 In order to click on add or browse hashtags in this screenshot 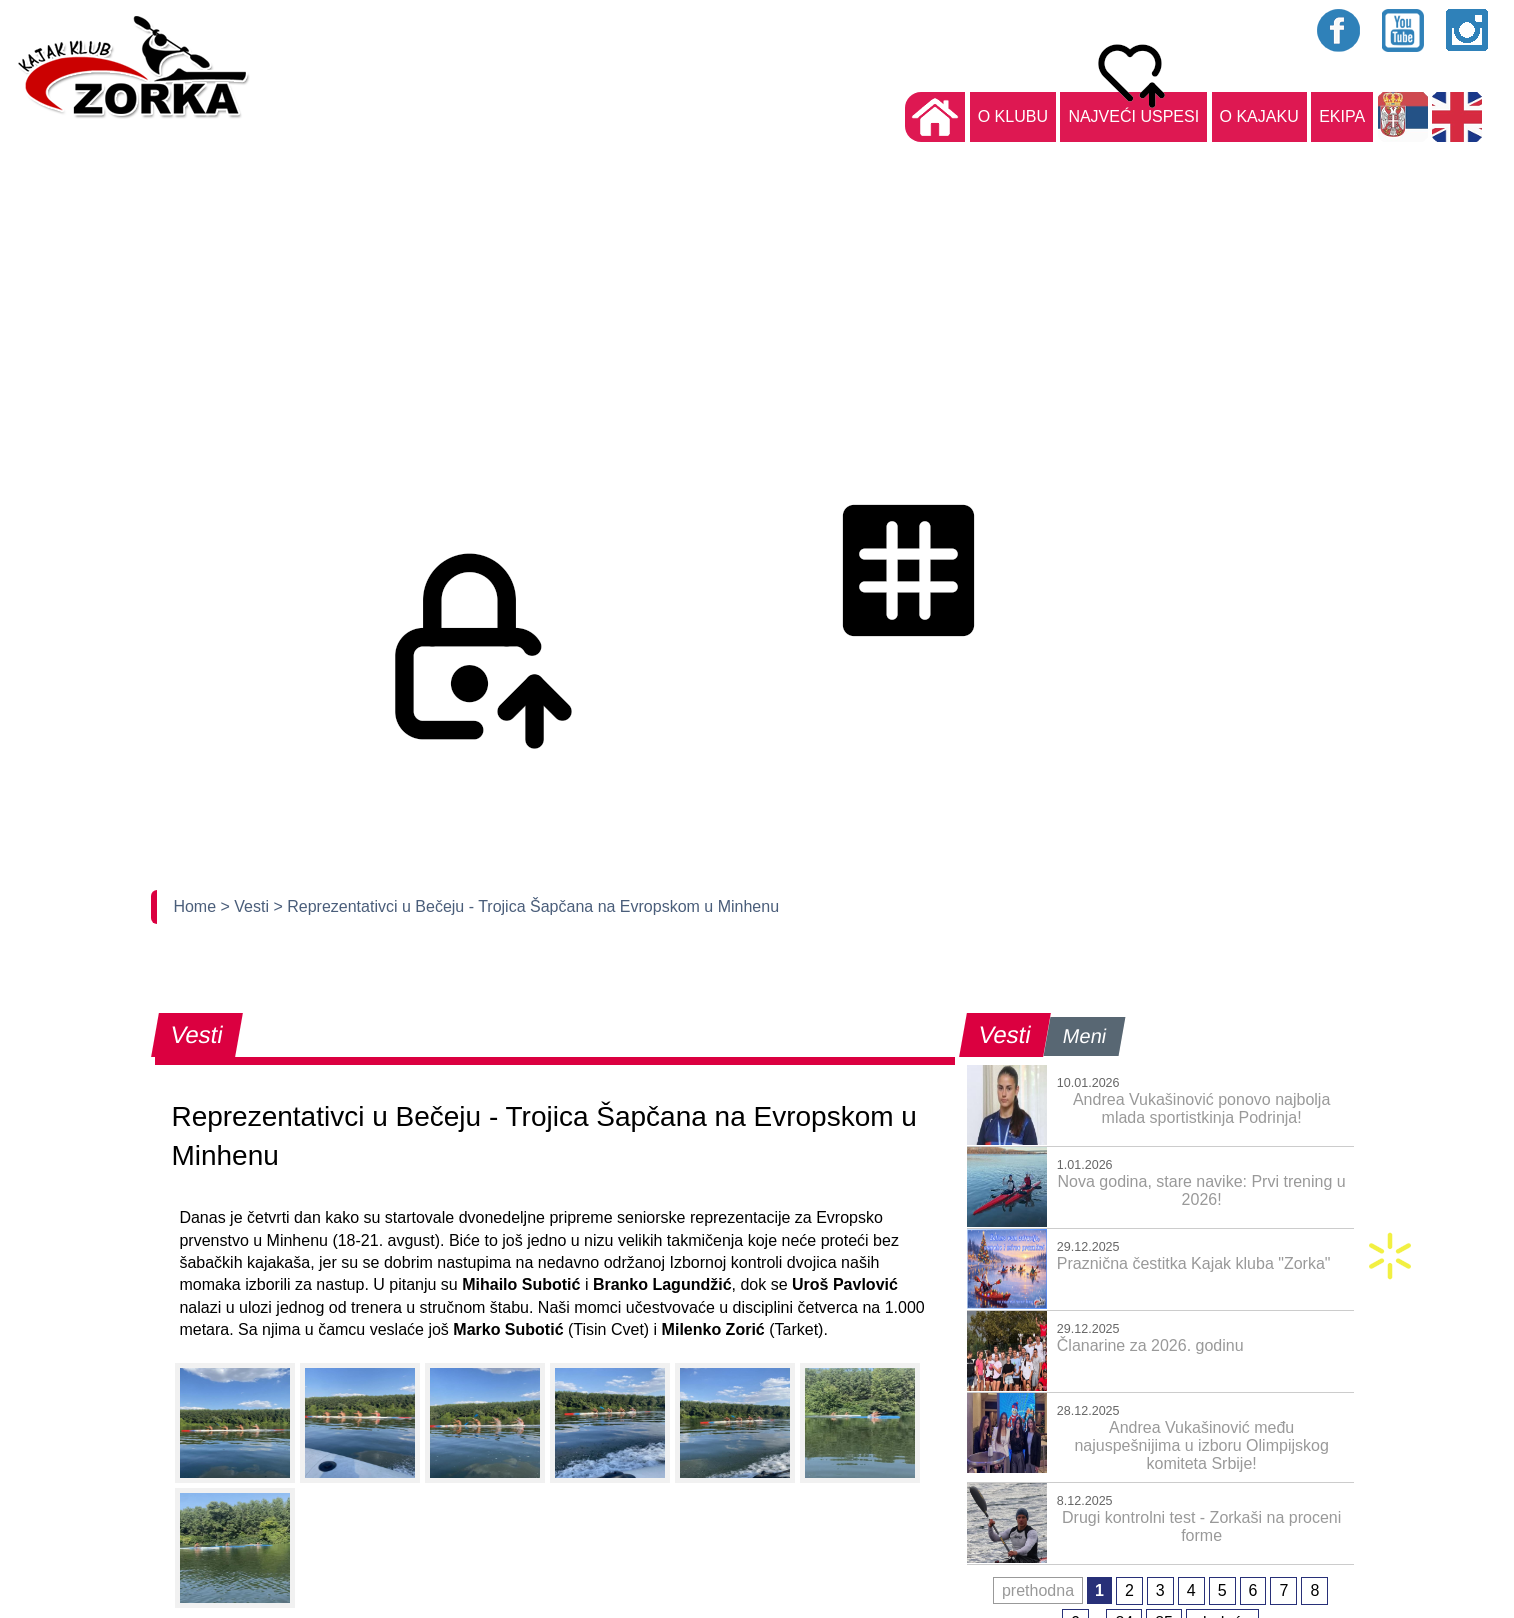, I will do `click(908, 570)`.